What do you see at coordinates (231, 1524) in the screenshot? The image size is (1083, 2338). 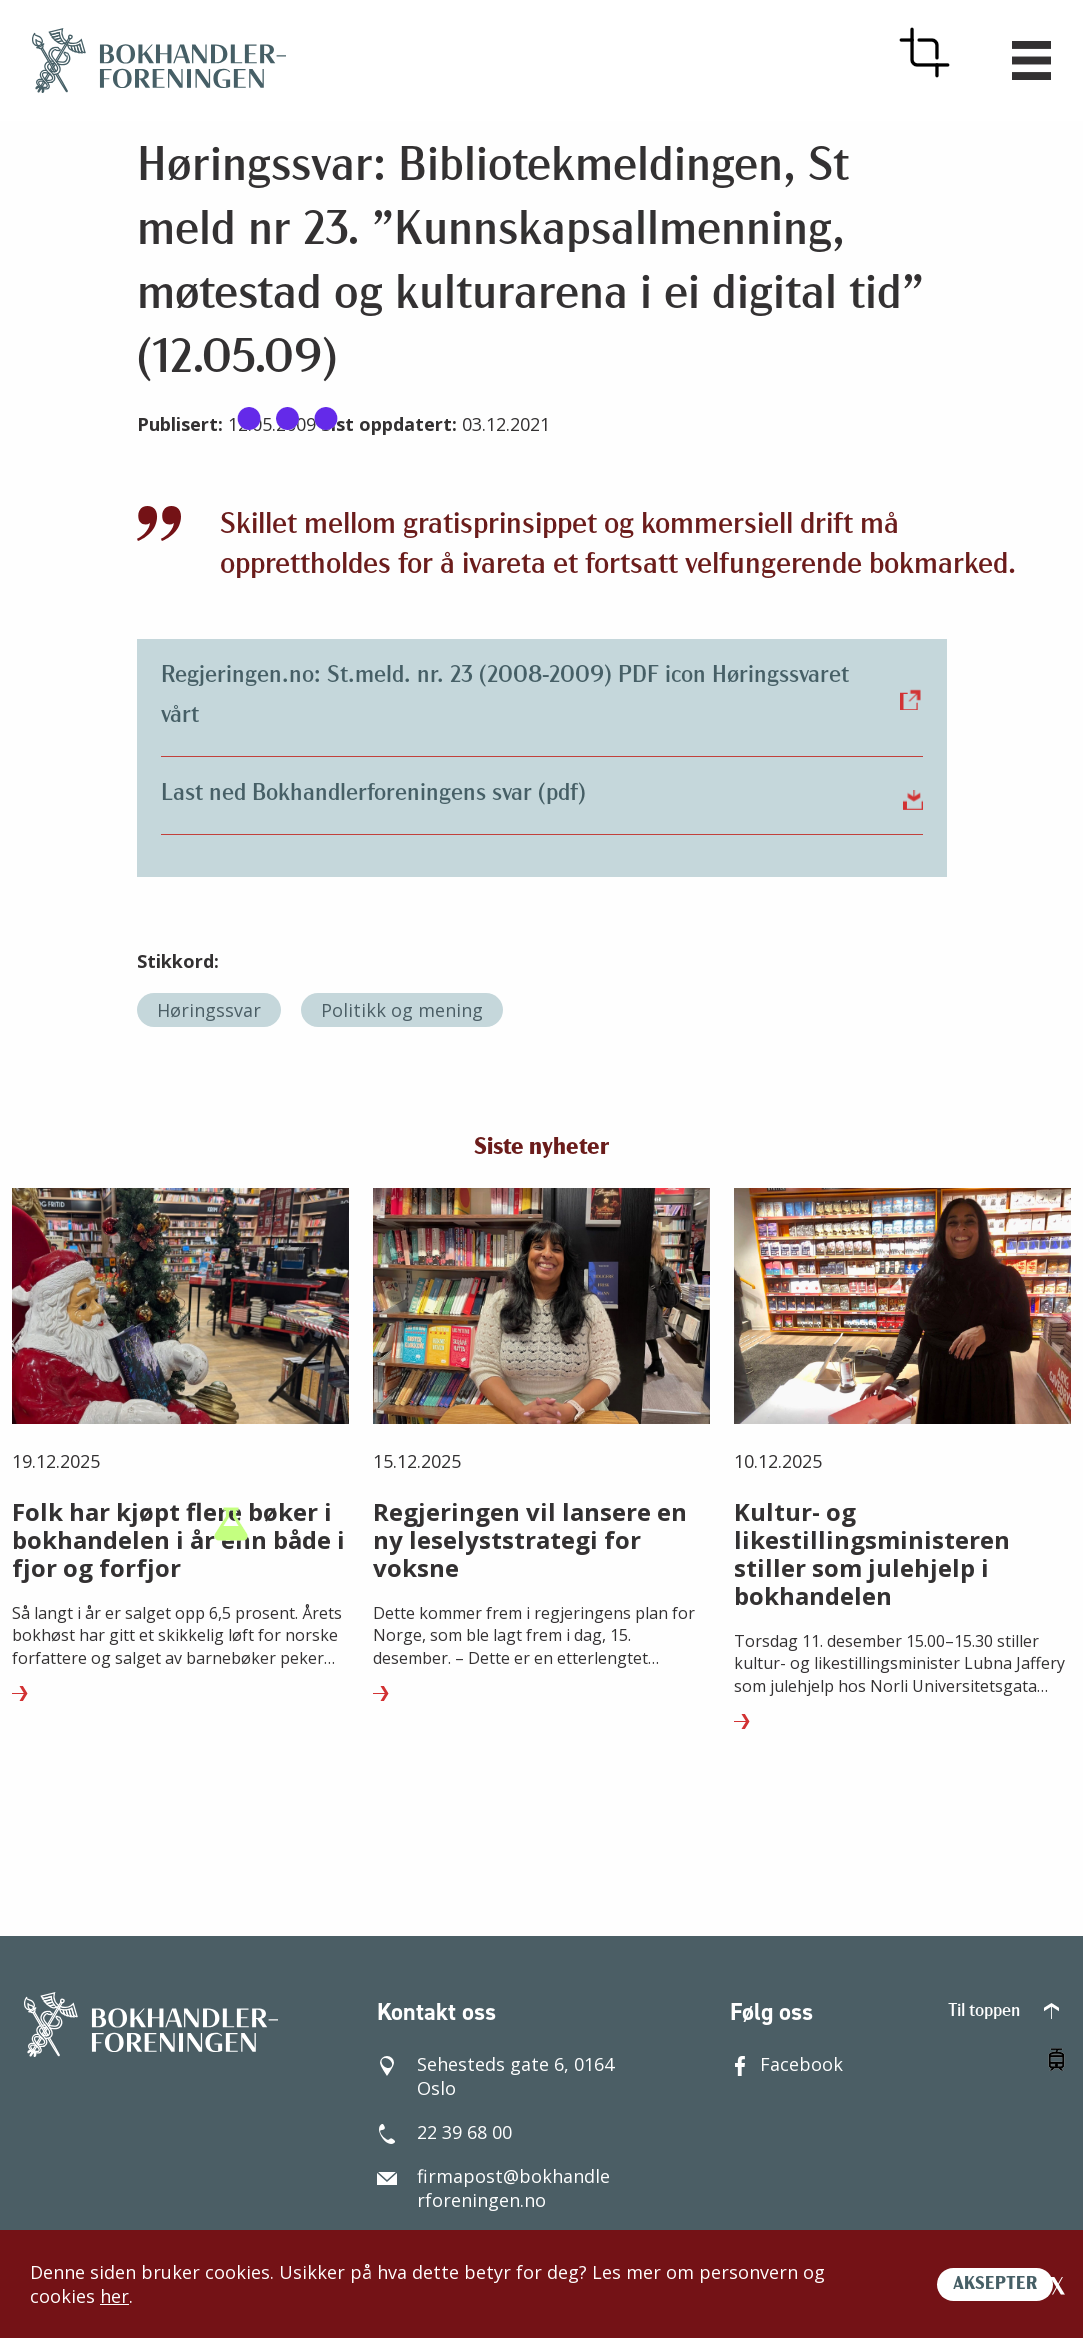 I see `access lab or experimental features` at bounding box center [231, 1524].